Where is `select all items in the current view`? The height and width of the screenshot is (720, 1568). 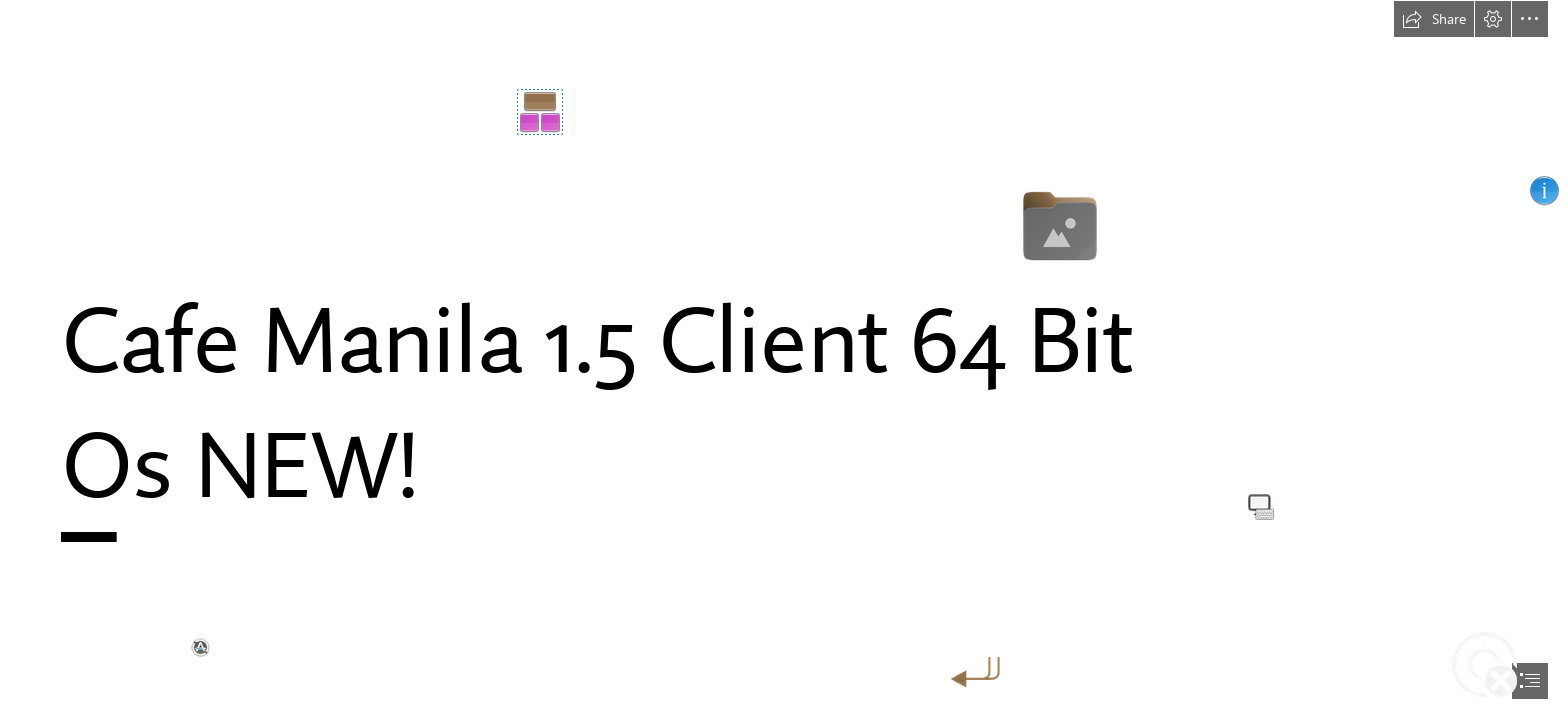 select all items in the current view is located at coordinates (540, 112).